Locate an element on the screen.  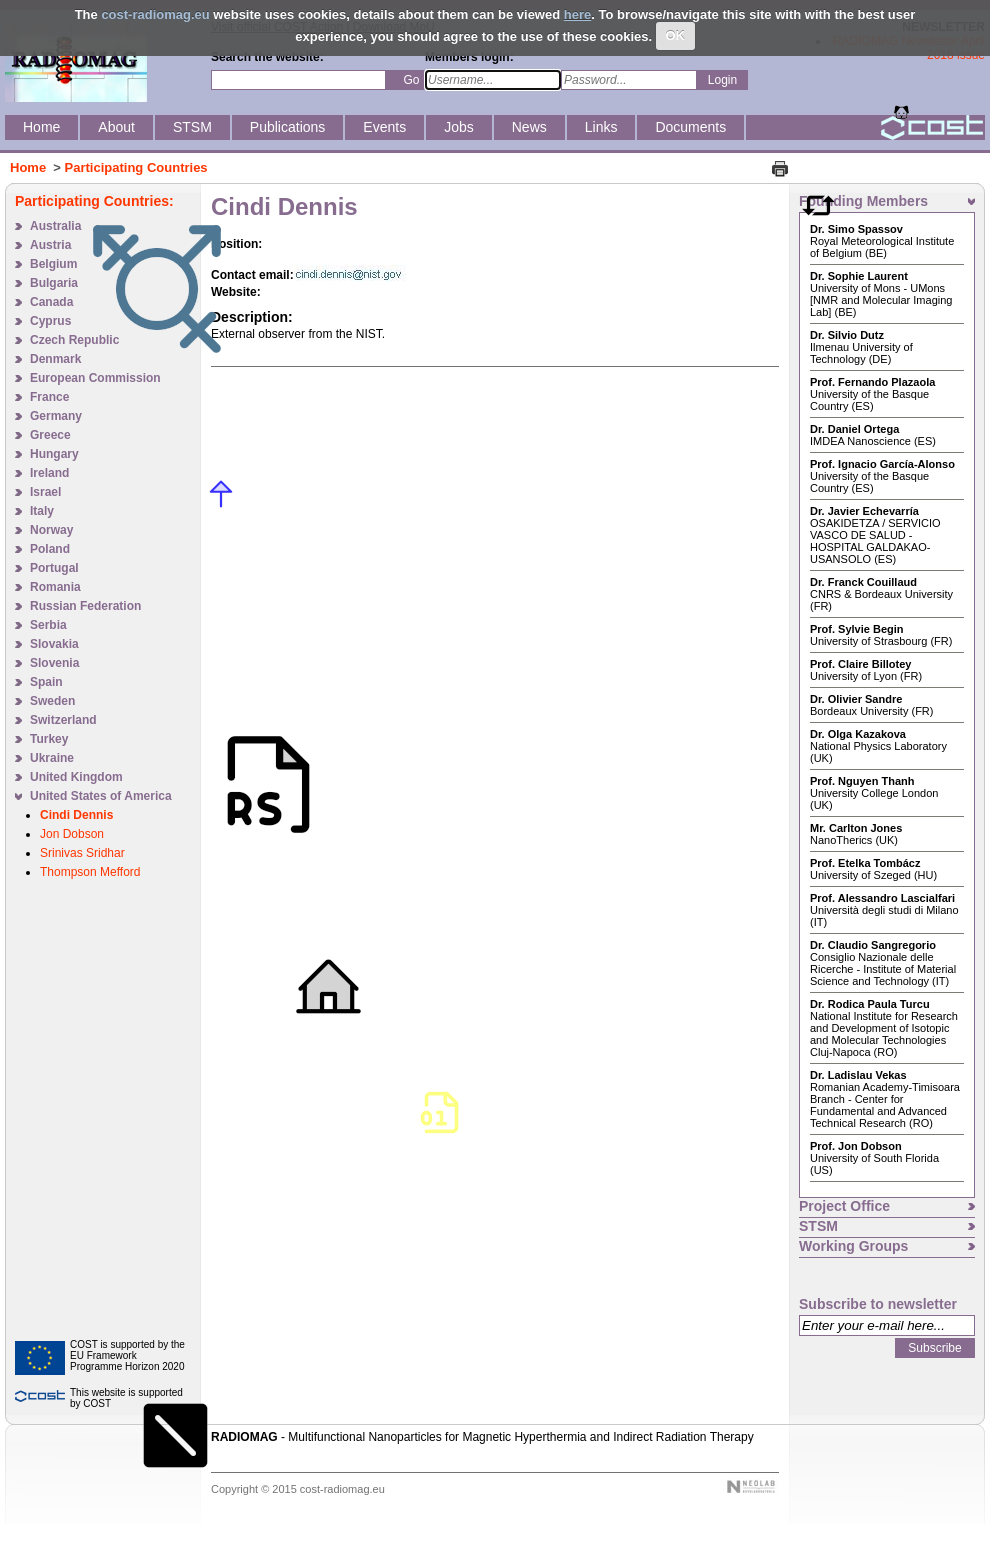
a Rust source code file is located at coordinates (268, 784).